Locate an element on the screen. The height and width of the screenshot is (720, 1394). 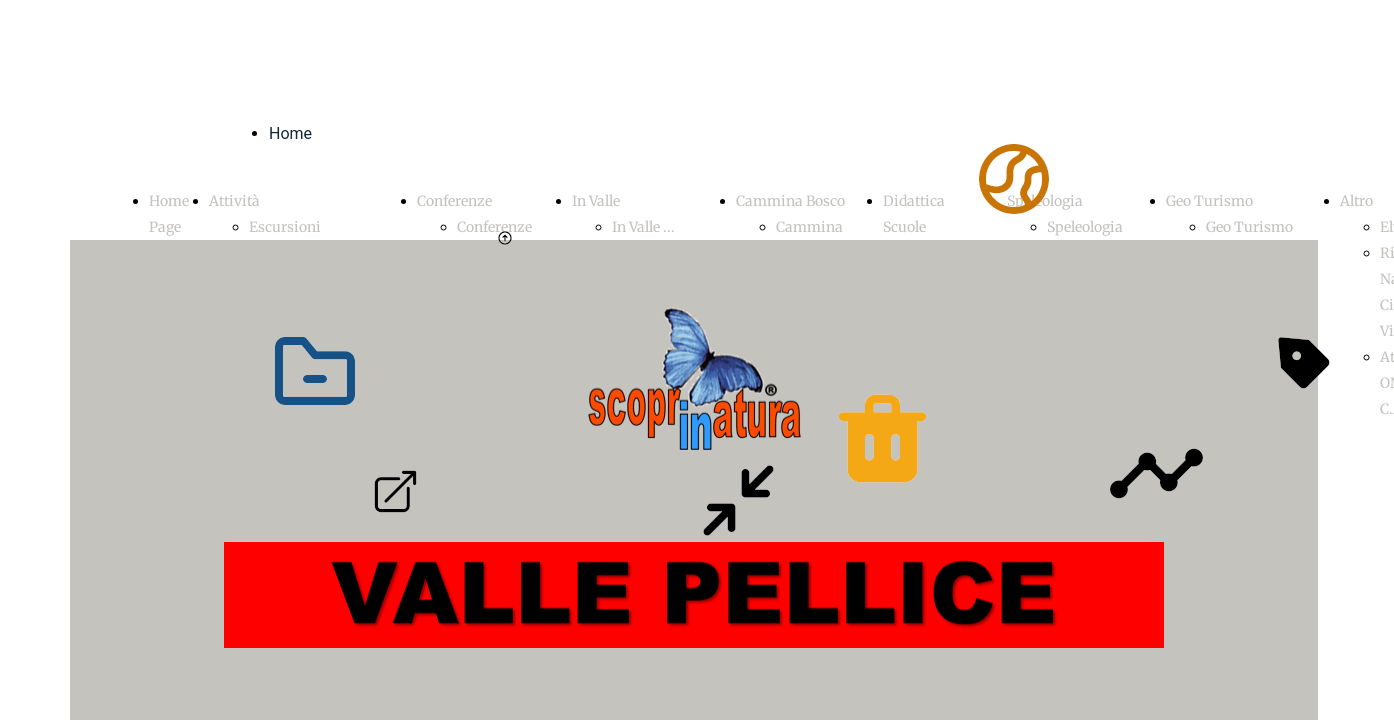
view analytics and statistics is located at coordinates (1156, 473).